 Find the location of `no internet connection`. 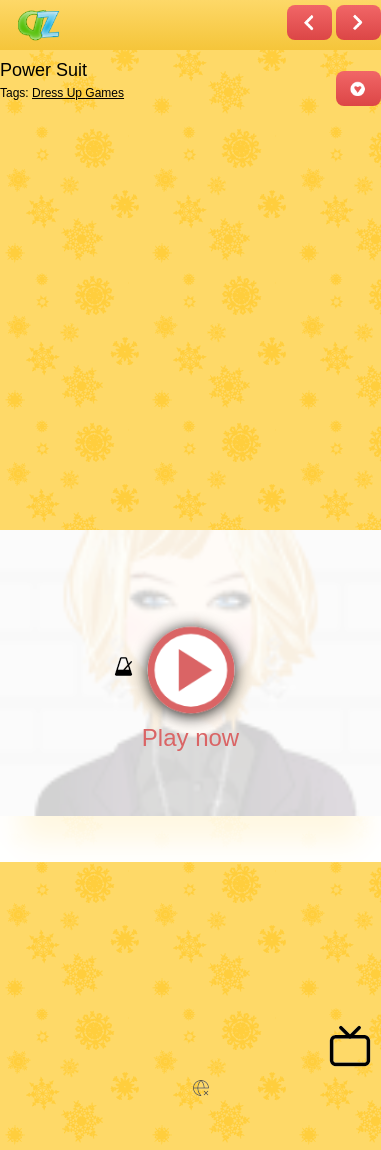

no internet connection is located at coordinates (201, 1088).